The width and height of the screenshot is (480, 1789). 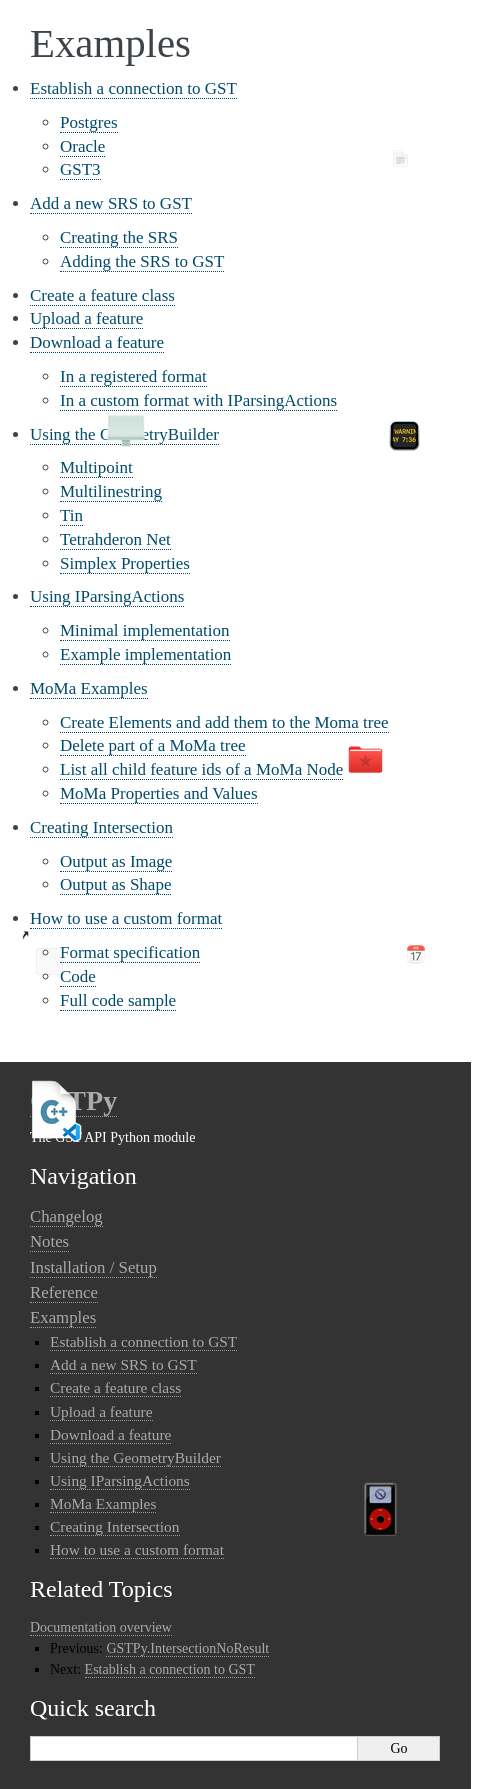 What do you see at coordinates (126, 430) in the screenshot?
I see `represents a connected iMac device` at bounding box center [126, 430].